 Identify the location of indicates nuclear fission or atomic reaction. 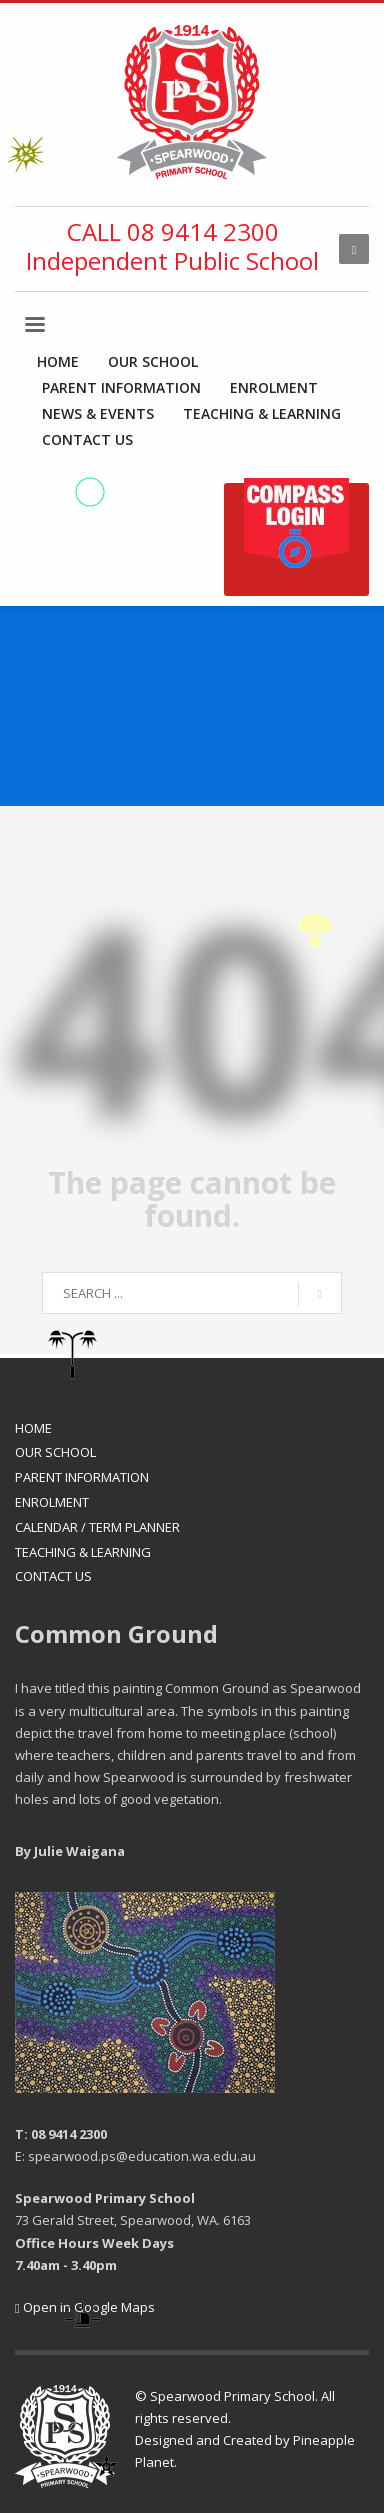
(25, 154).